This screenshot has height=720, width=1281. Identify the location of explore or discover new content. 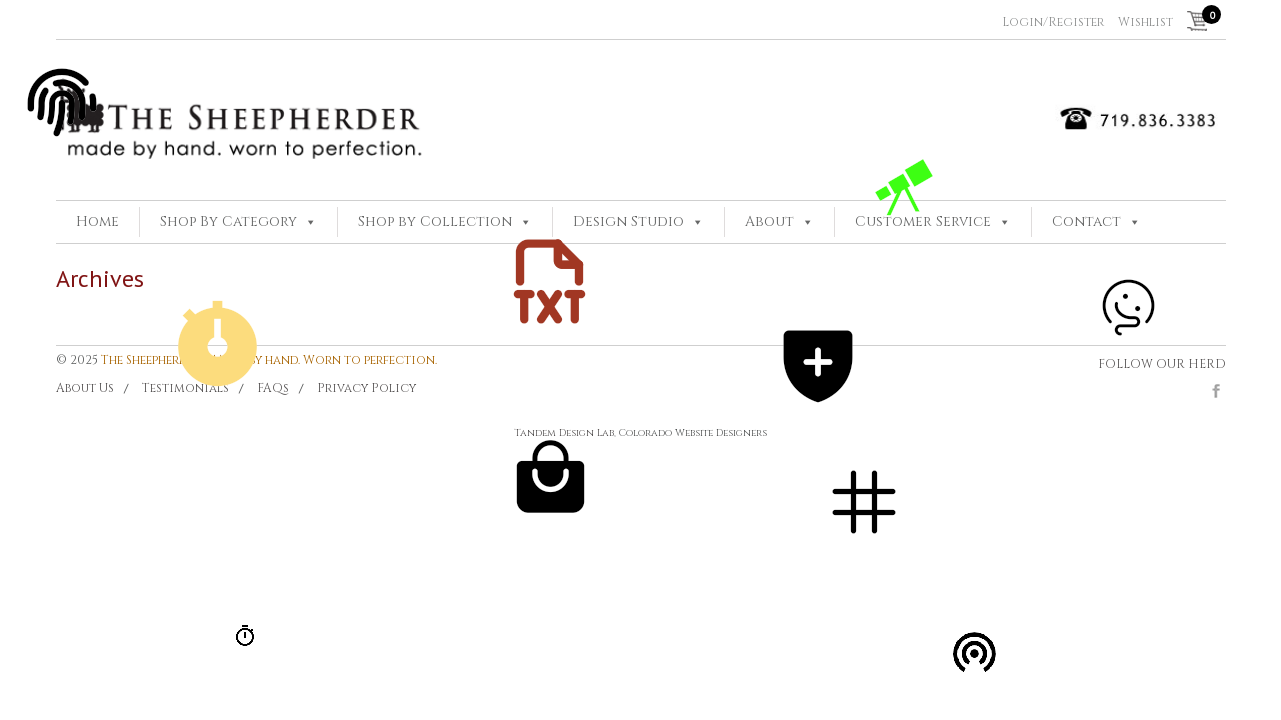
(904, 188).